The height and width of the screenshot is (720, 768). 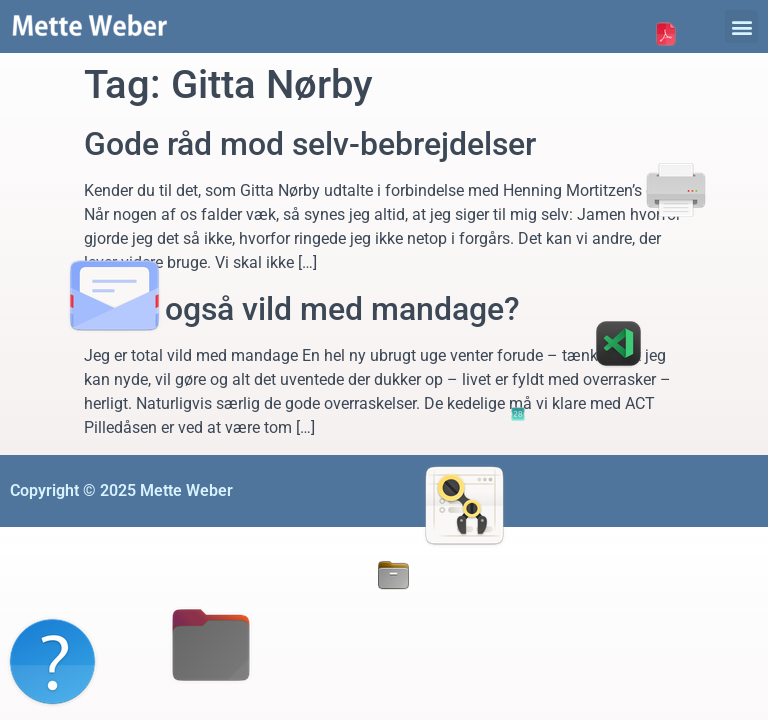 I want to click on open visual studio code insiders app, so click(x=618, y=343).